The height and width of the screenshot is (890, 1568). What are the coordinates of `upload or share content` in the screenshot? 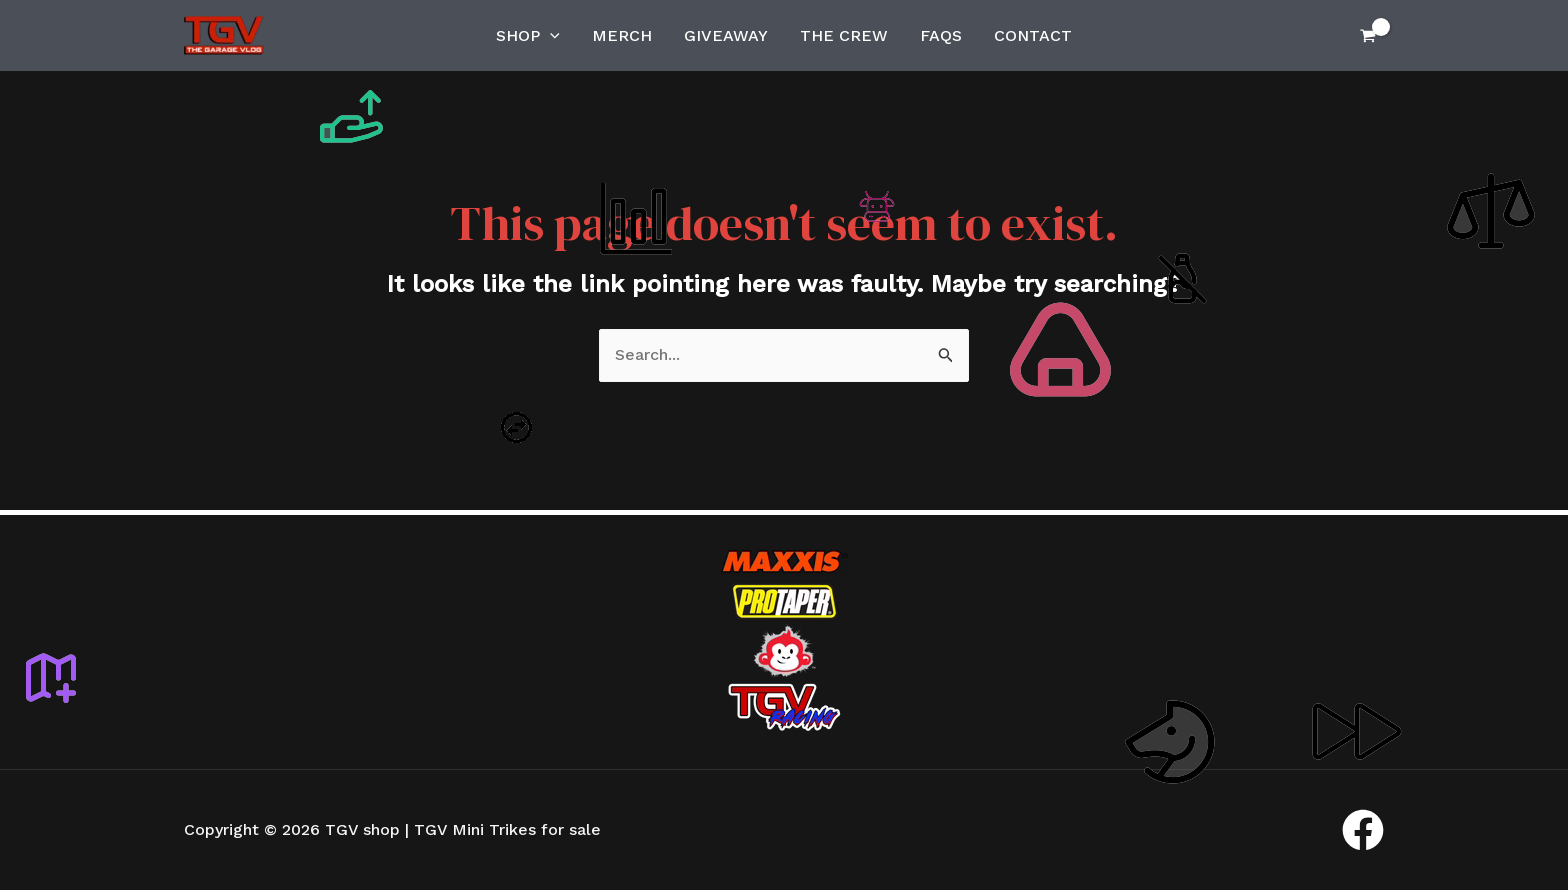 It's located at (353, 119).